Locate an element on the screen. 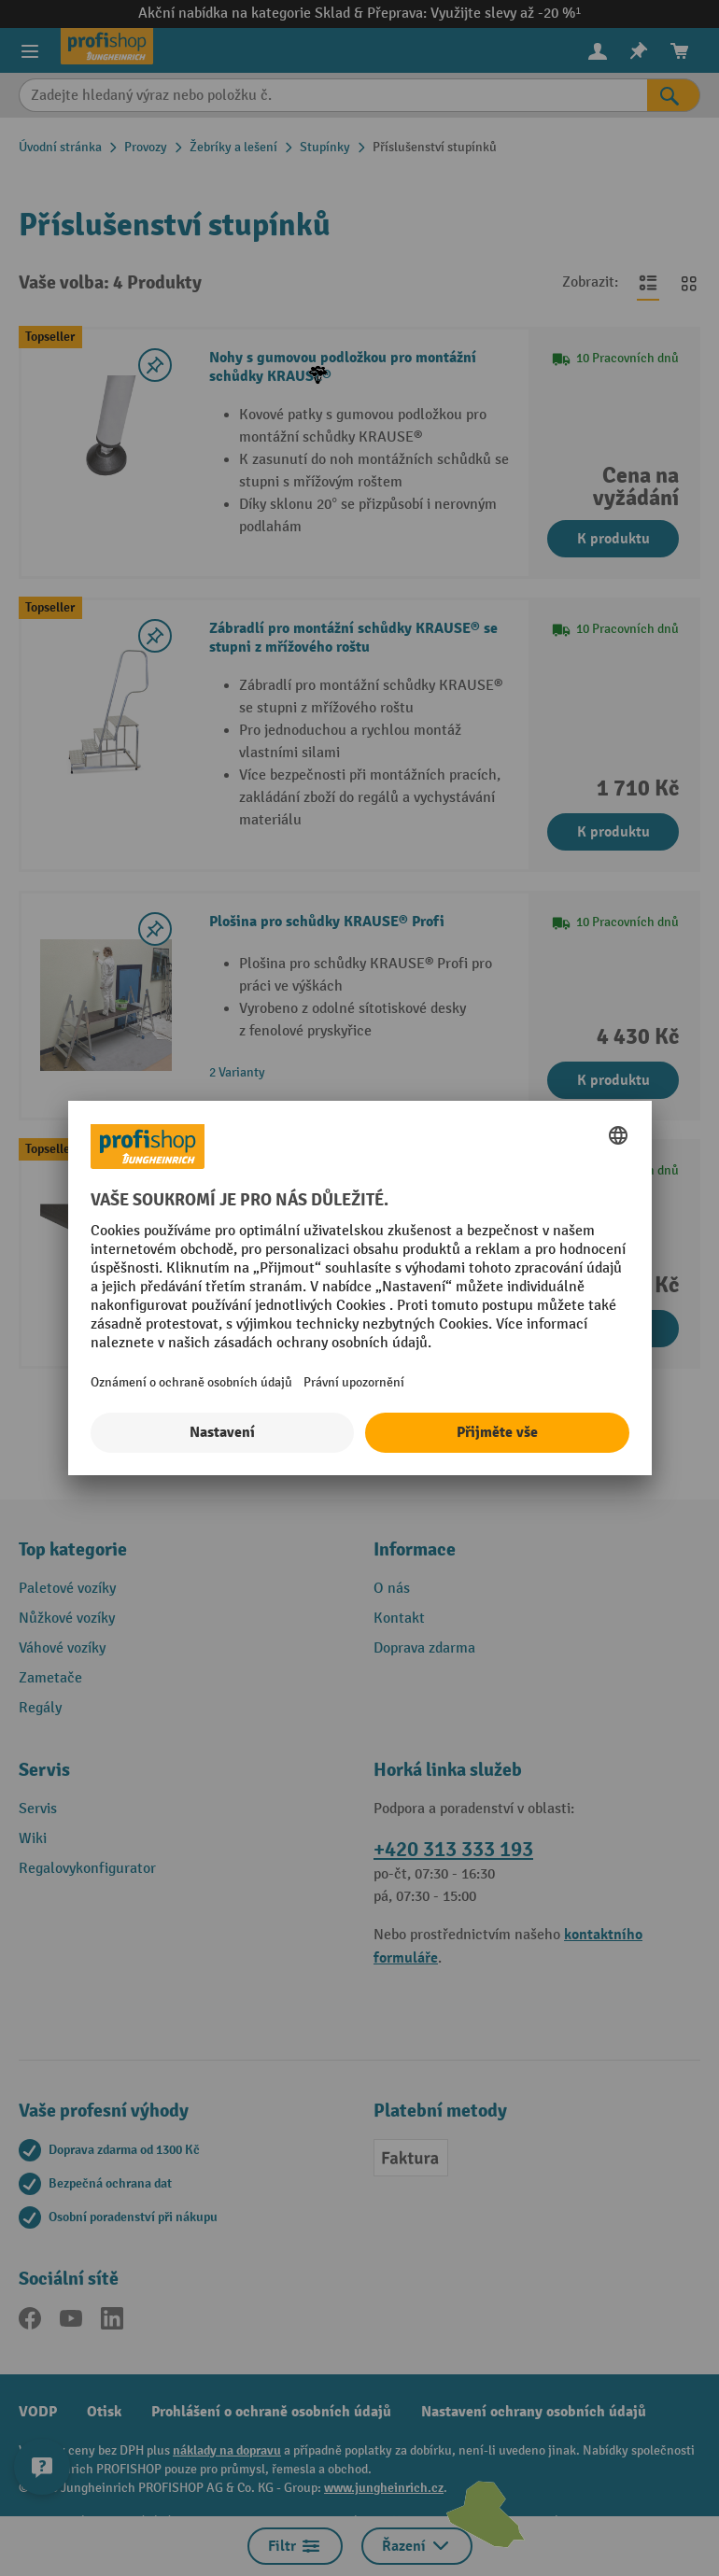 The width and height of the screenshot is (719, 2576). select iraq as your country or region is located at coordinates (486, 2514).